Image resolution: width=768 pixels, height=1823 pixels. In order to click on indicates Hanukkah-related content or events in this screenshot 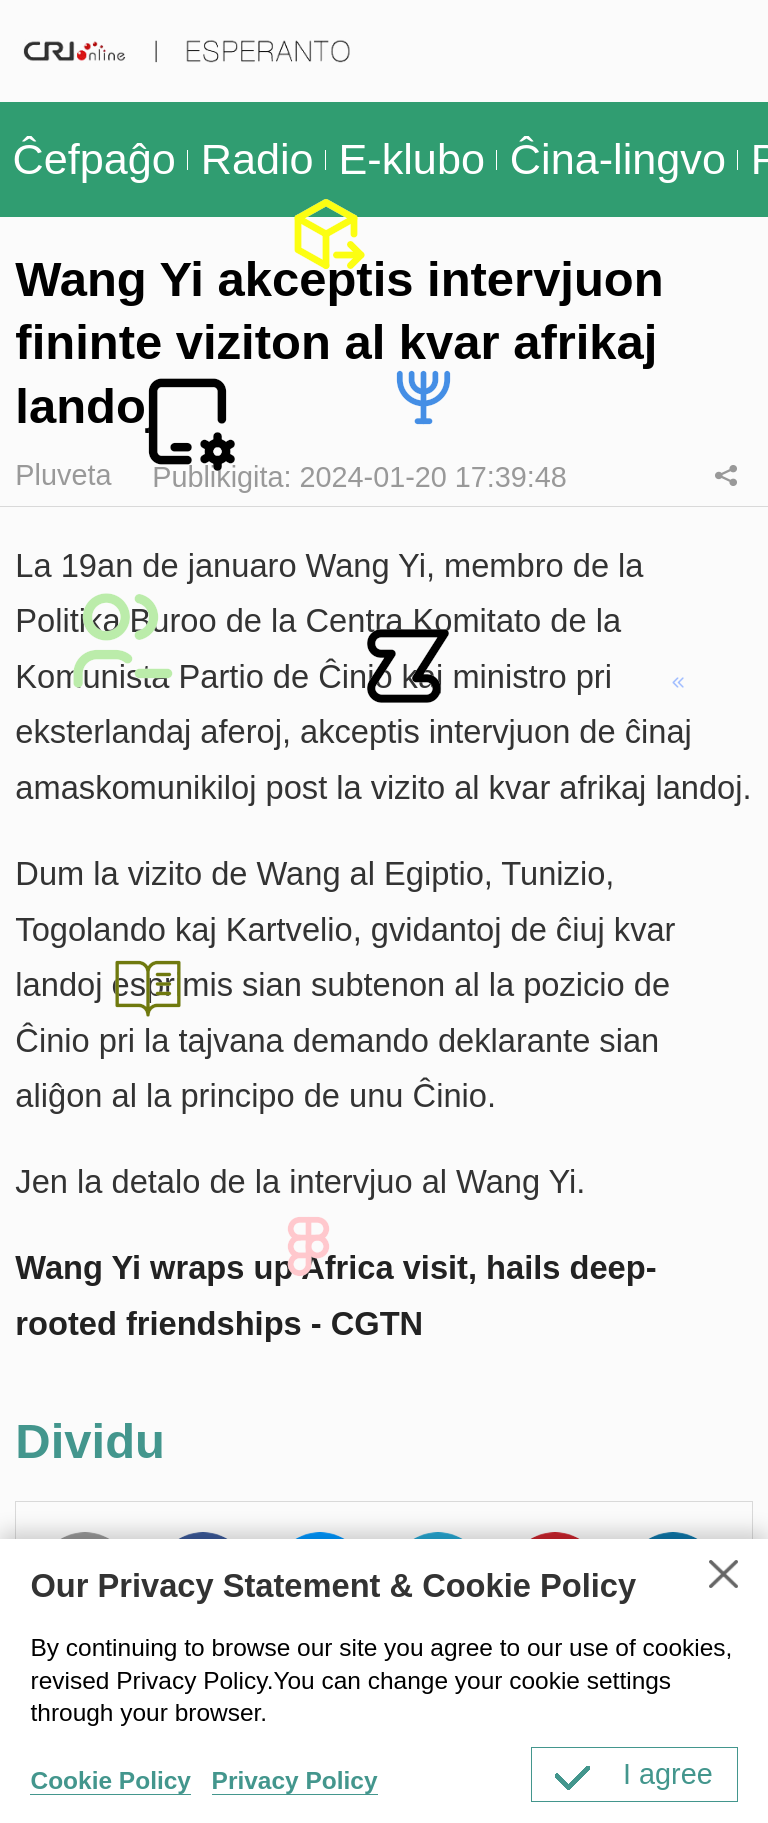, I will do `click(423, 397)`.